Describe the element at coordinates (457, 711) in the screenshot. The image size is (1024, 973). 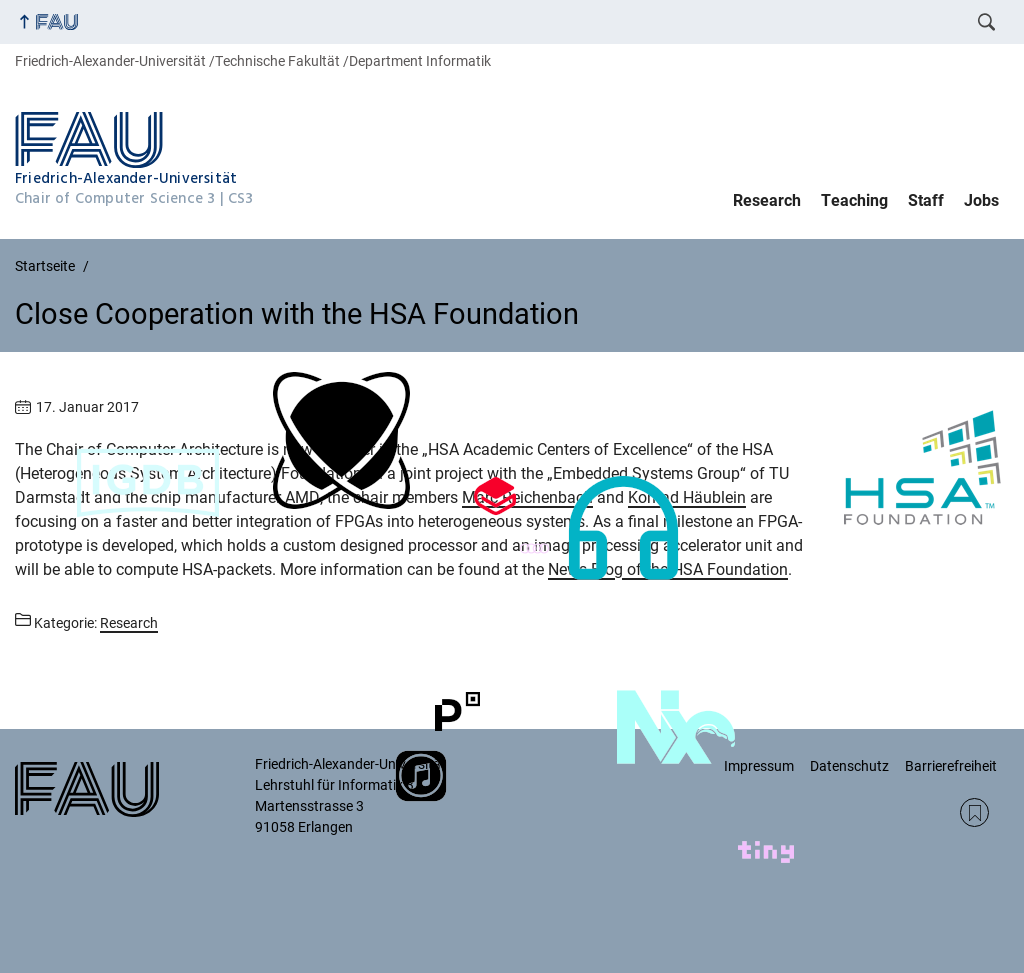
I see `open the PicPay app` at that location.